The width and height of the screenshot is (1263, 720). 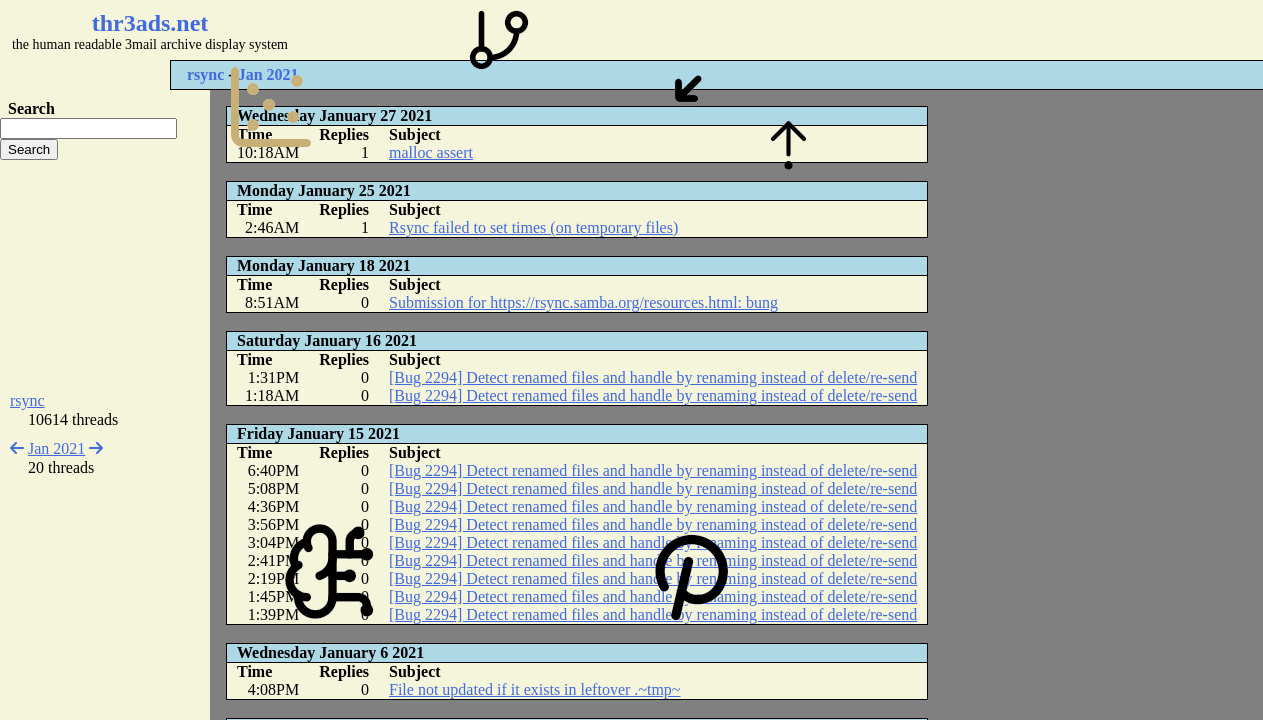 I want to click on upload from current location, so click(x=788, y=145).